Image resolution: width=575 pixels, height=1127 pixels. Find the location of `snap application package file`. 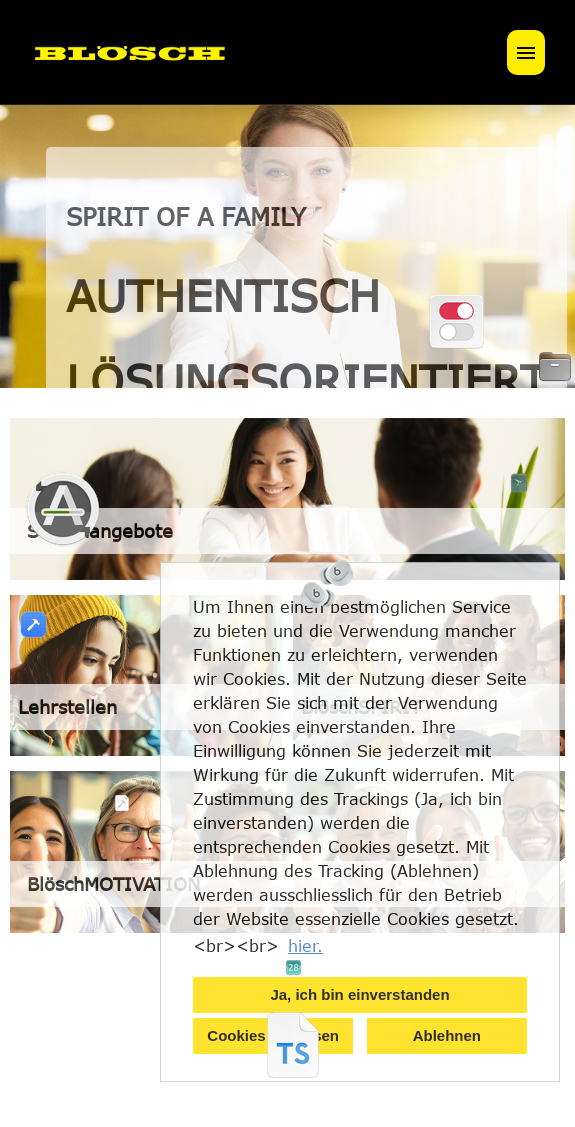

snap application package file is located at coordinates (519, 483).